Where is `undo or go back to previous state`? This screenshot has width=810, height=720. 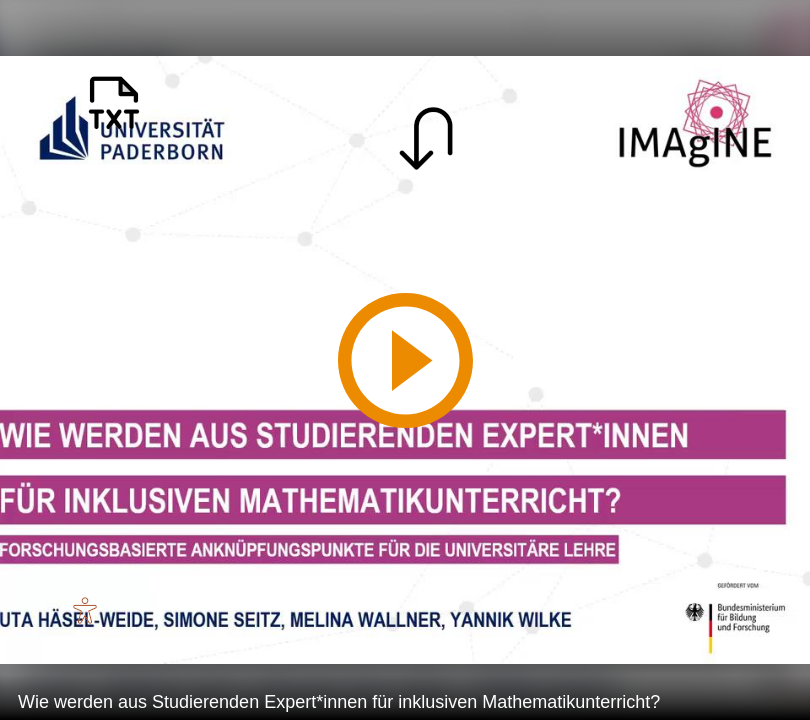
undo or go back to previous state is located at coordinates (428, 138).